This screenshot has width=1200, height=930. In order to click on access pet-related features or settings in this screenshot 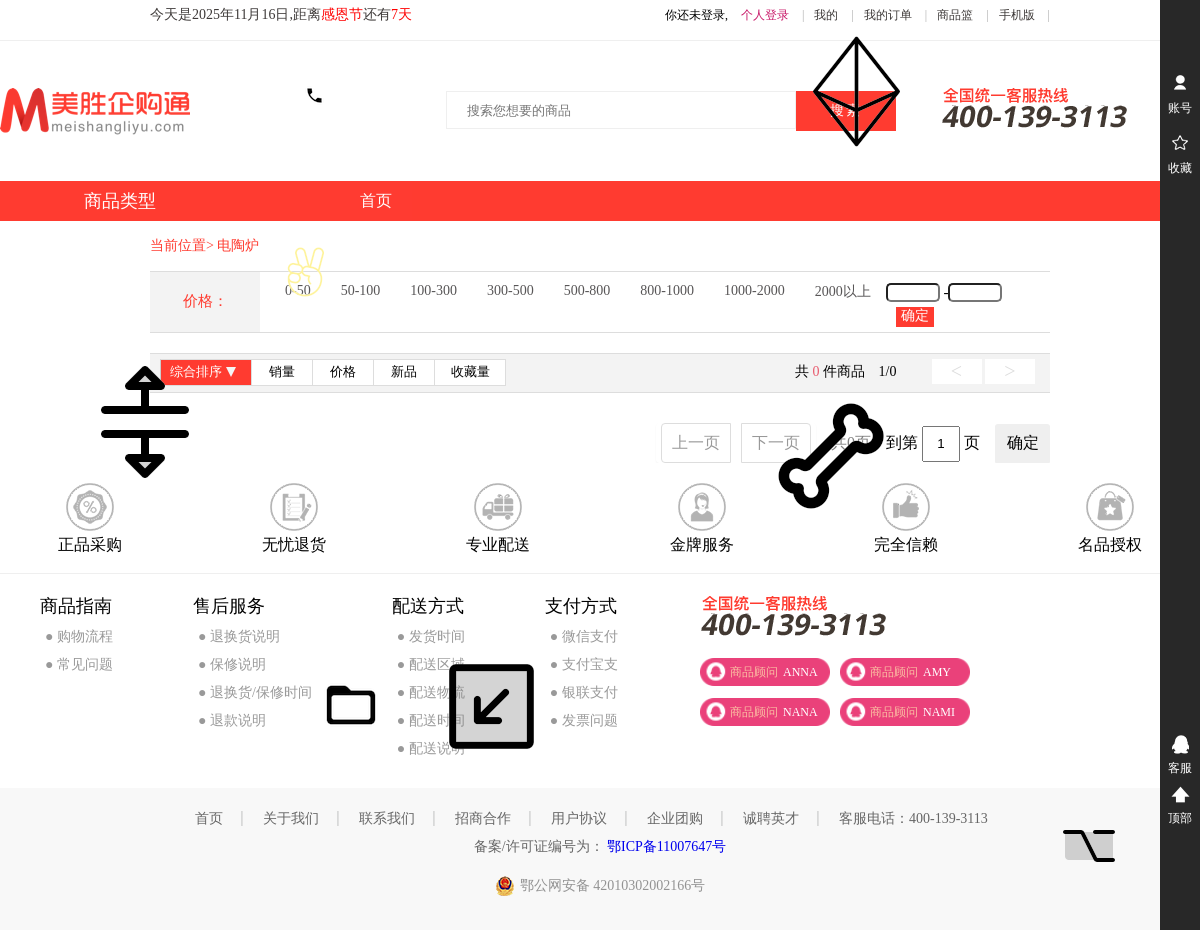, I will do `click(831, 456)`.